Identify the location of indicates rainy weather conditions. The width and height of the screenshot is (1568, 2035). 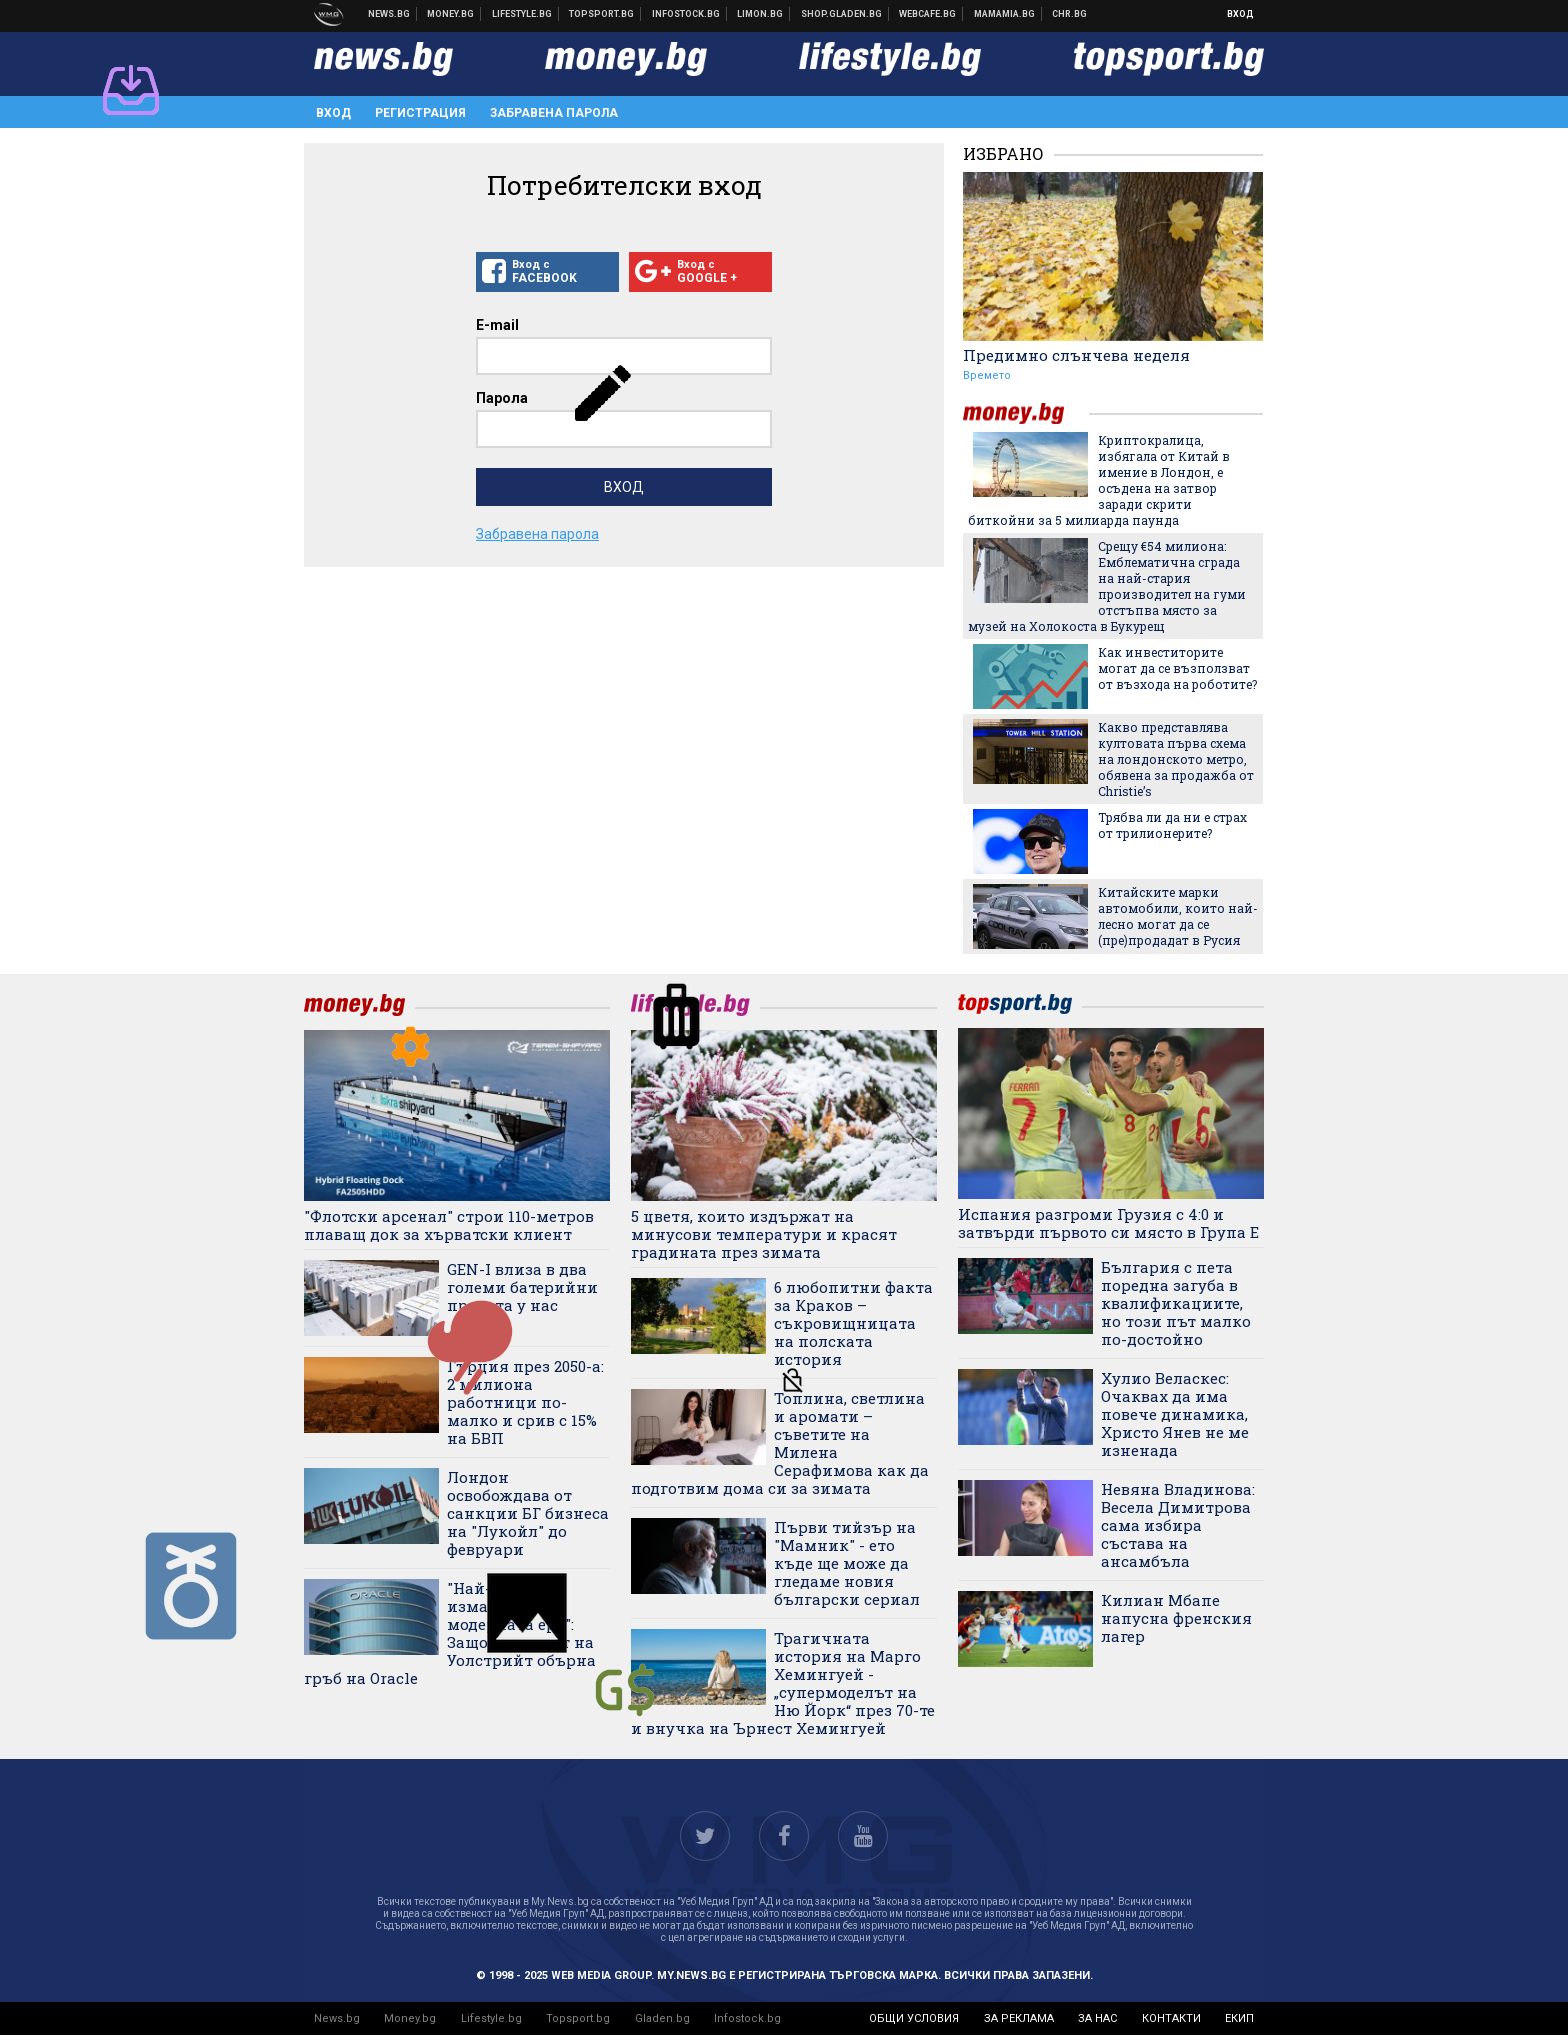
(470, 1346).